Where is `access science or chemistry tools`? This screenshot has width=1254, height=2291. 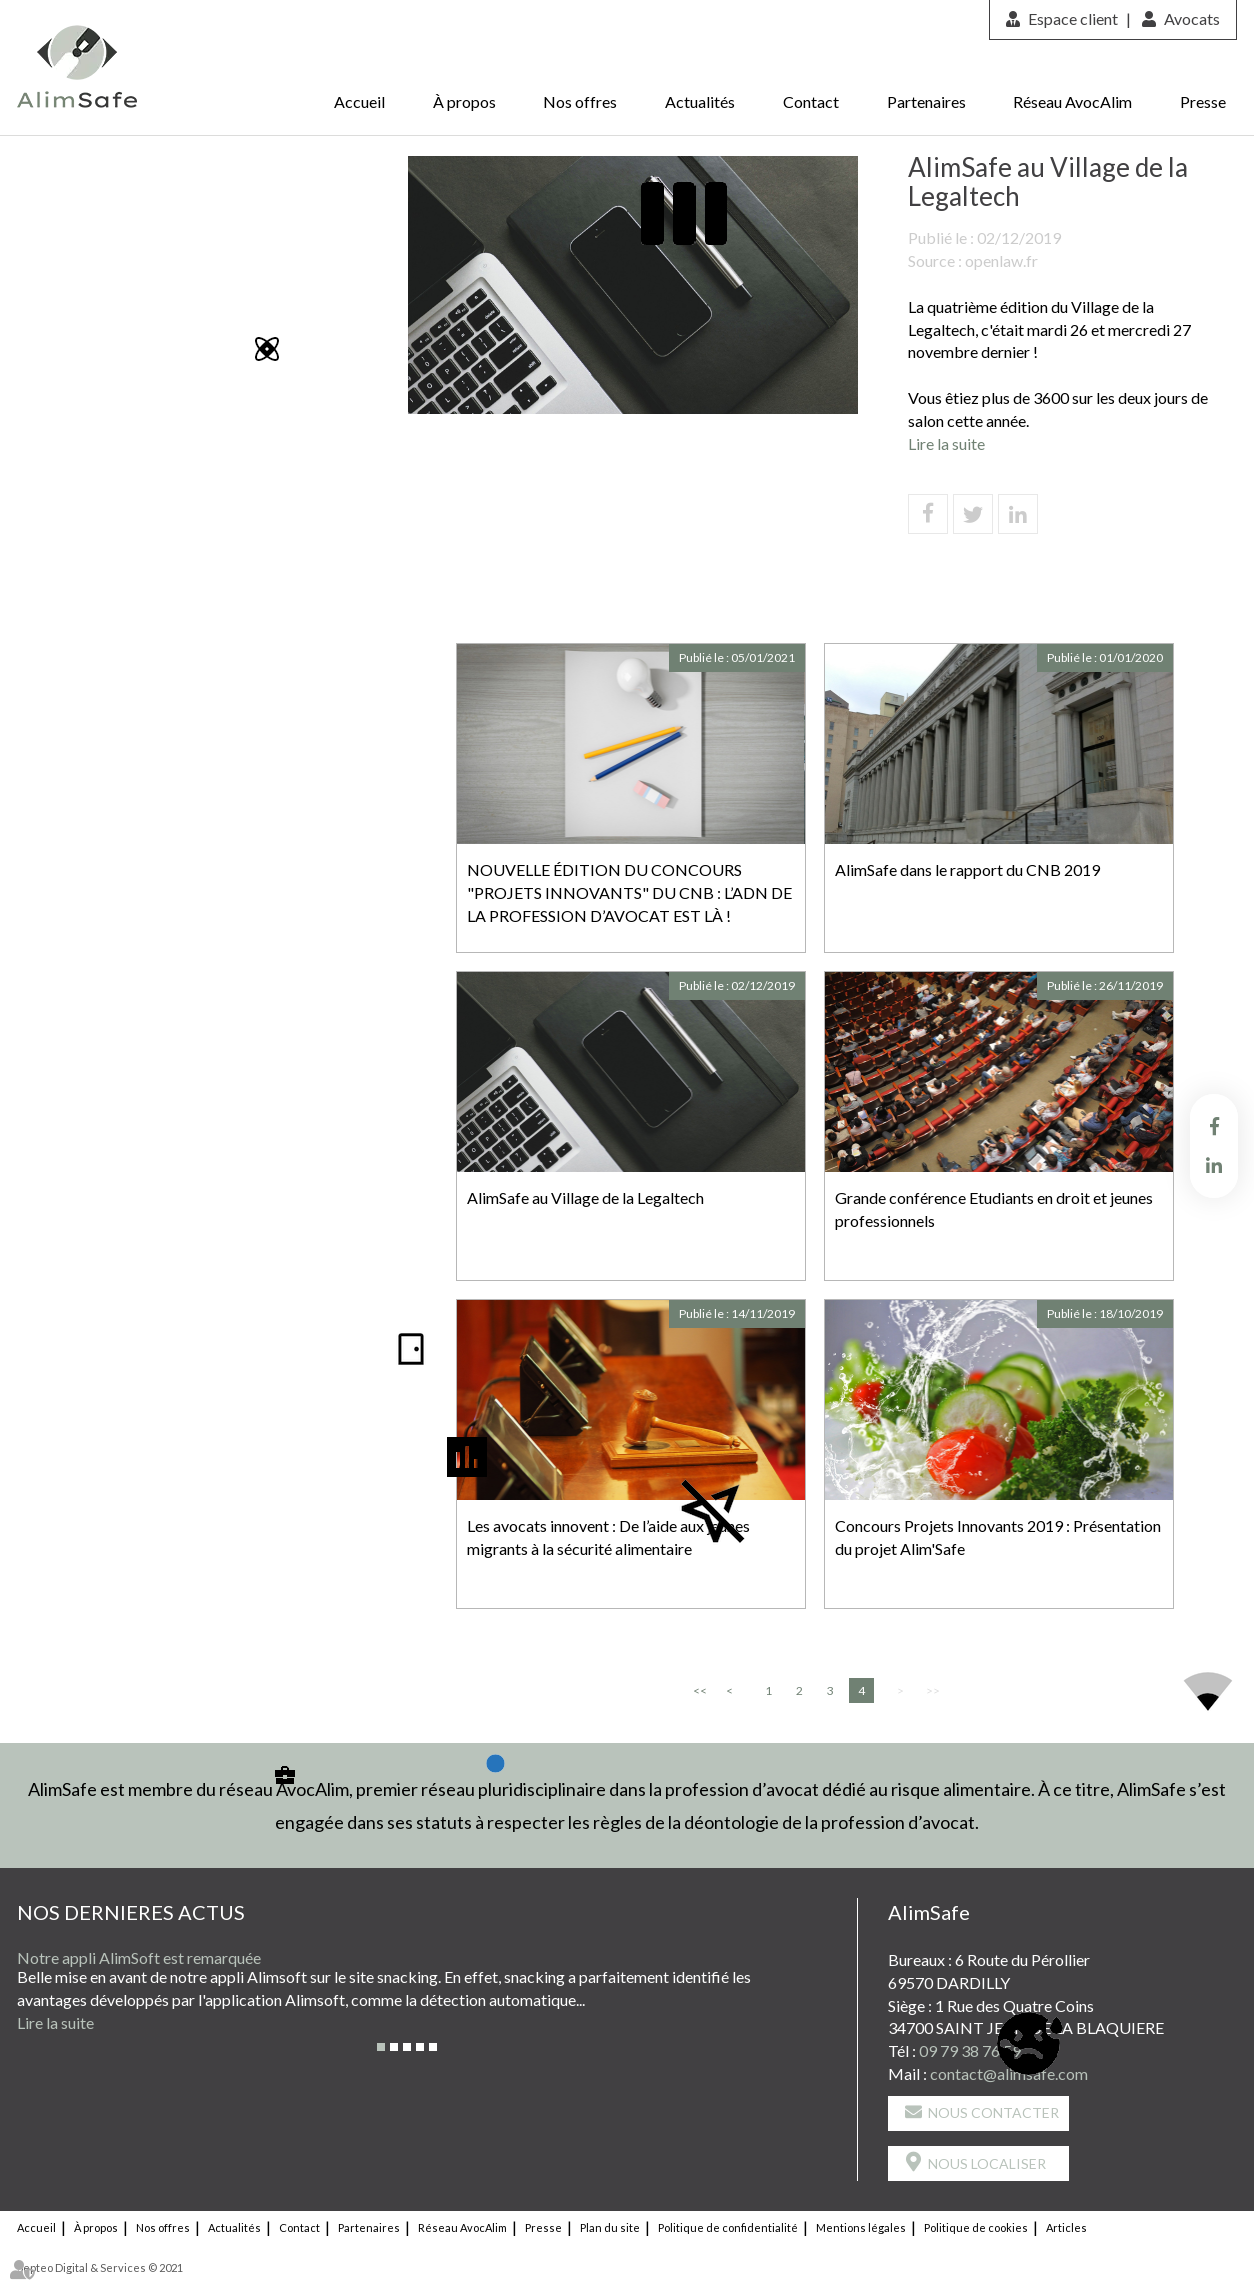
access science or chemistry tools is located at coordinates (267, 349).